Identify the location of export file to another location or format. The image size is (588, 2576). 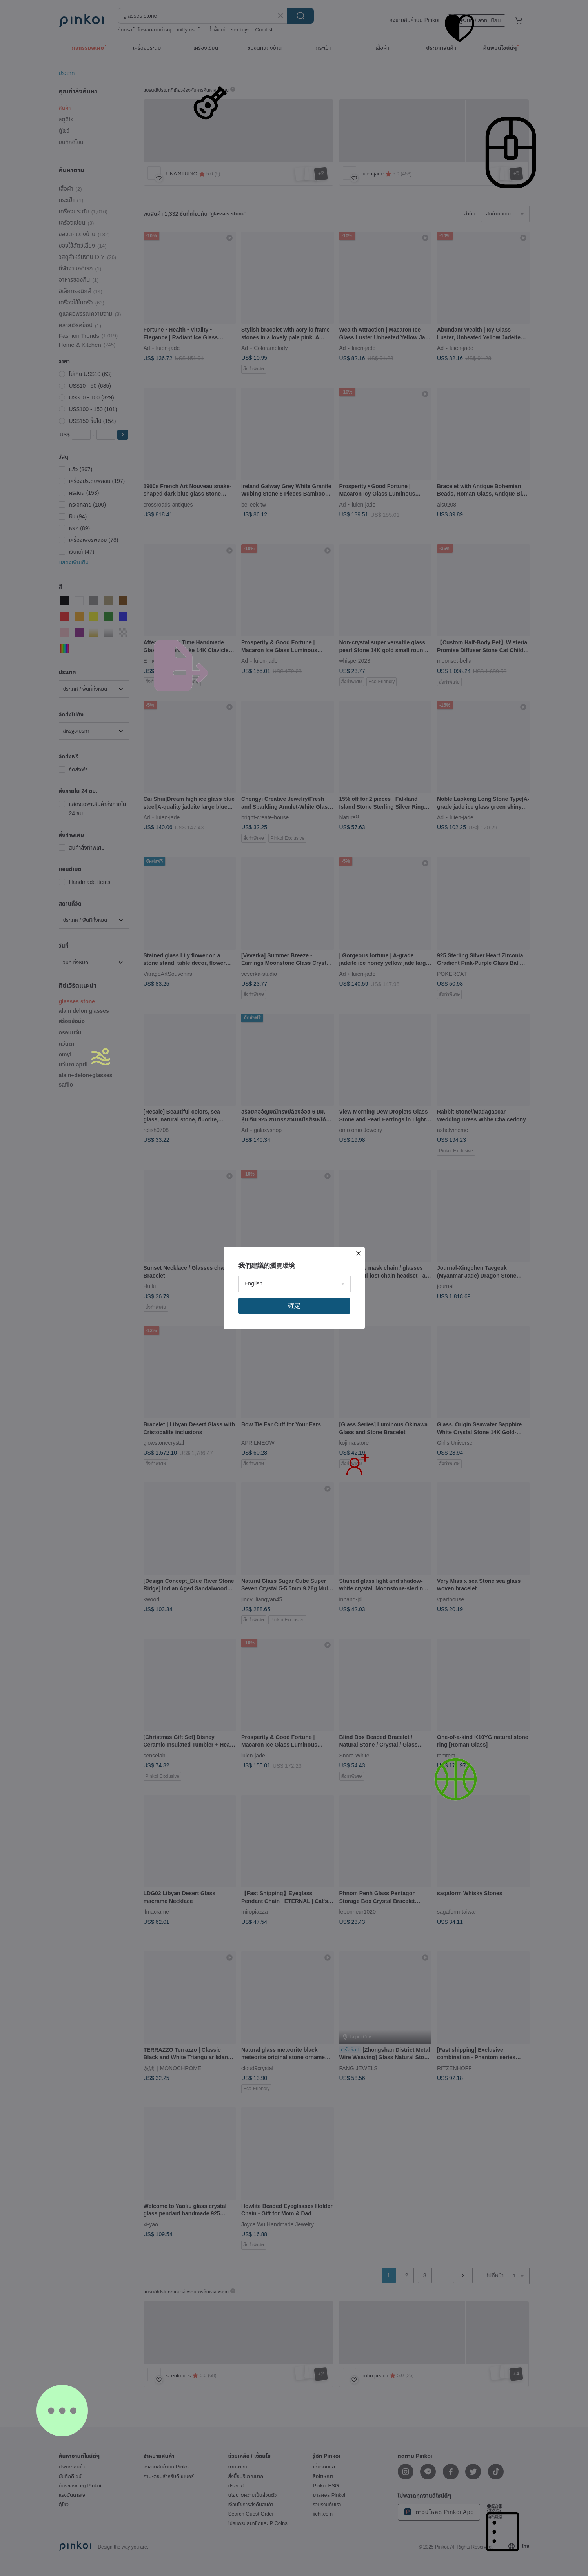
(179, 665).